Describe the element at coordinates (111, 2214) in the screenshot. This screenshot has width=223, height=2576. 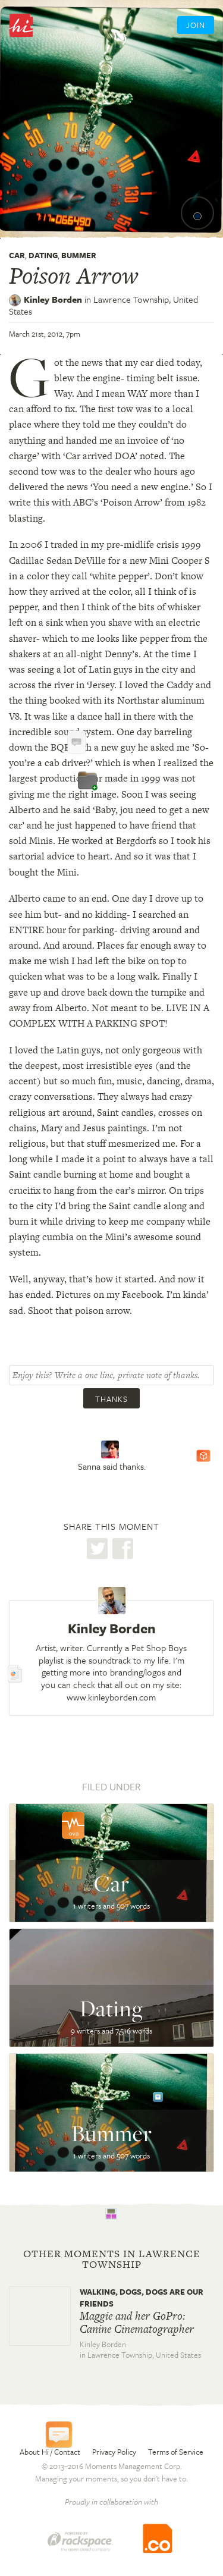
I see `select all items in the current view` at that location.